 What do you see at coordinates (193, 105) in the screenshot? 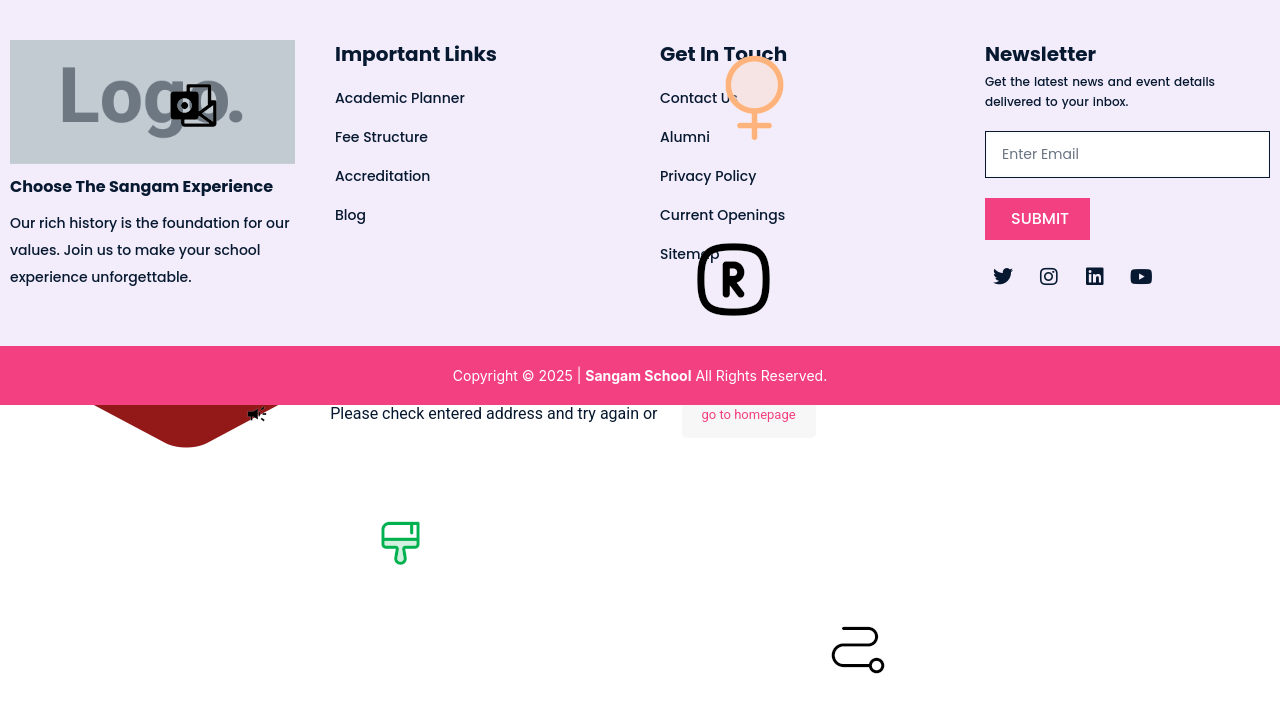
I see `open Microsoft Outlook email app` at bounding box center [193, 105].